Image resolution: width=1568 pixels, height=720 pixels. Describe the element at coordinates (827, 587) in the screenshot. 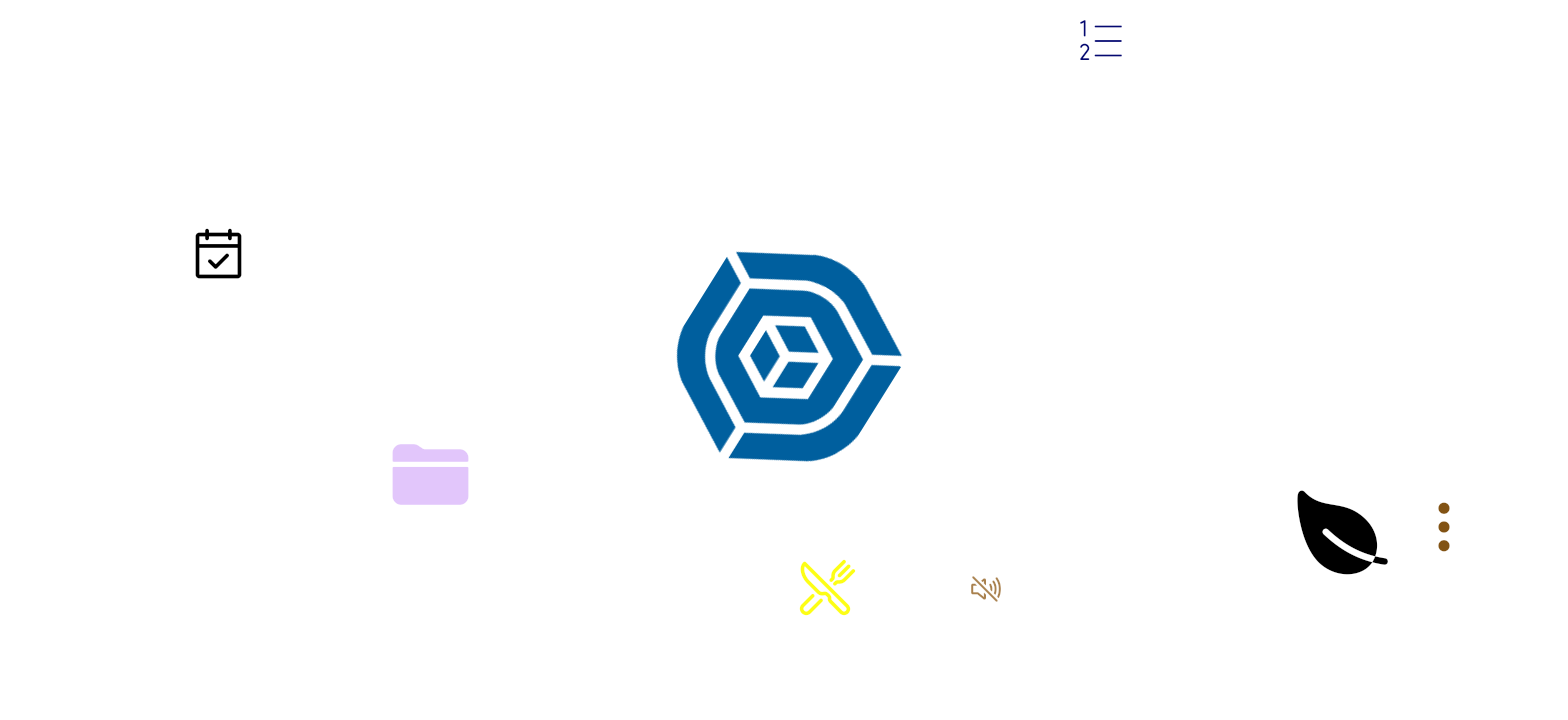

I see `find nearby restaurants` at that location.